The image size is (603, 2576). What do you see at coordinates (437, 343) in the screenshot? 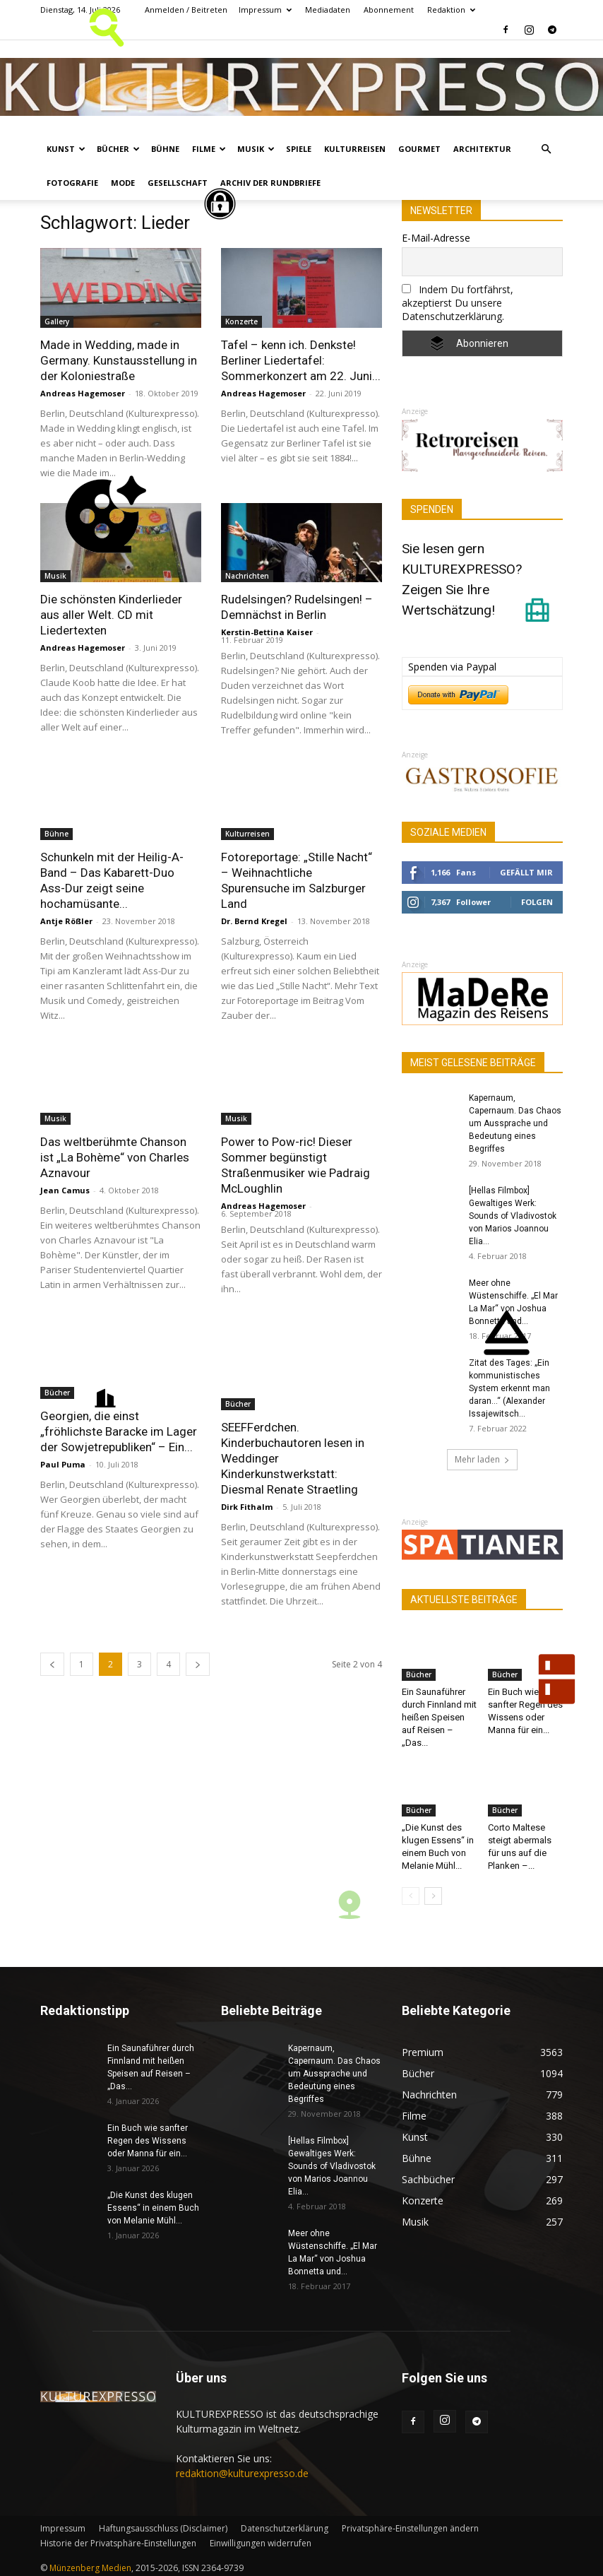
I see `view stacked layers or content` at bounding box center [437, 343].